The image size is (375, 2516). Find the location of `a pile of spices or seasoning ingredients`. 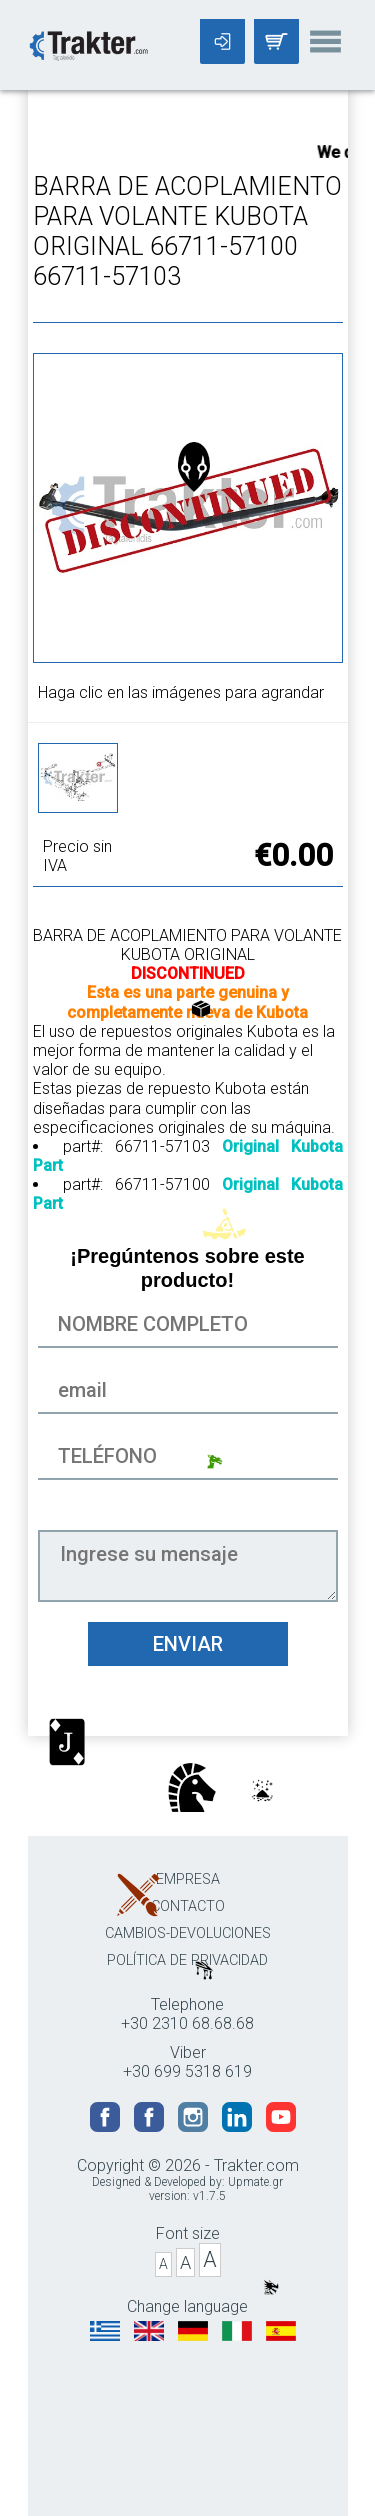

a pile of spices or seasoning ingredients is located at coordinates (262, 1790).